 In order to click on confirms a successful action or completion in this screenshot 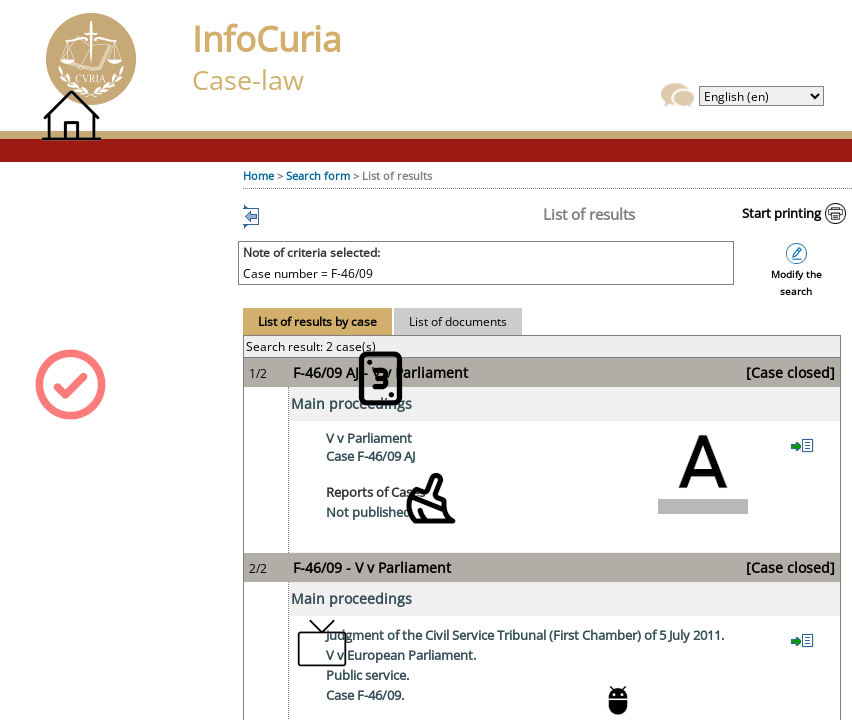, I will do `click(70, 384)`.